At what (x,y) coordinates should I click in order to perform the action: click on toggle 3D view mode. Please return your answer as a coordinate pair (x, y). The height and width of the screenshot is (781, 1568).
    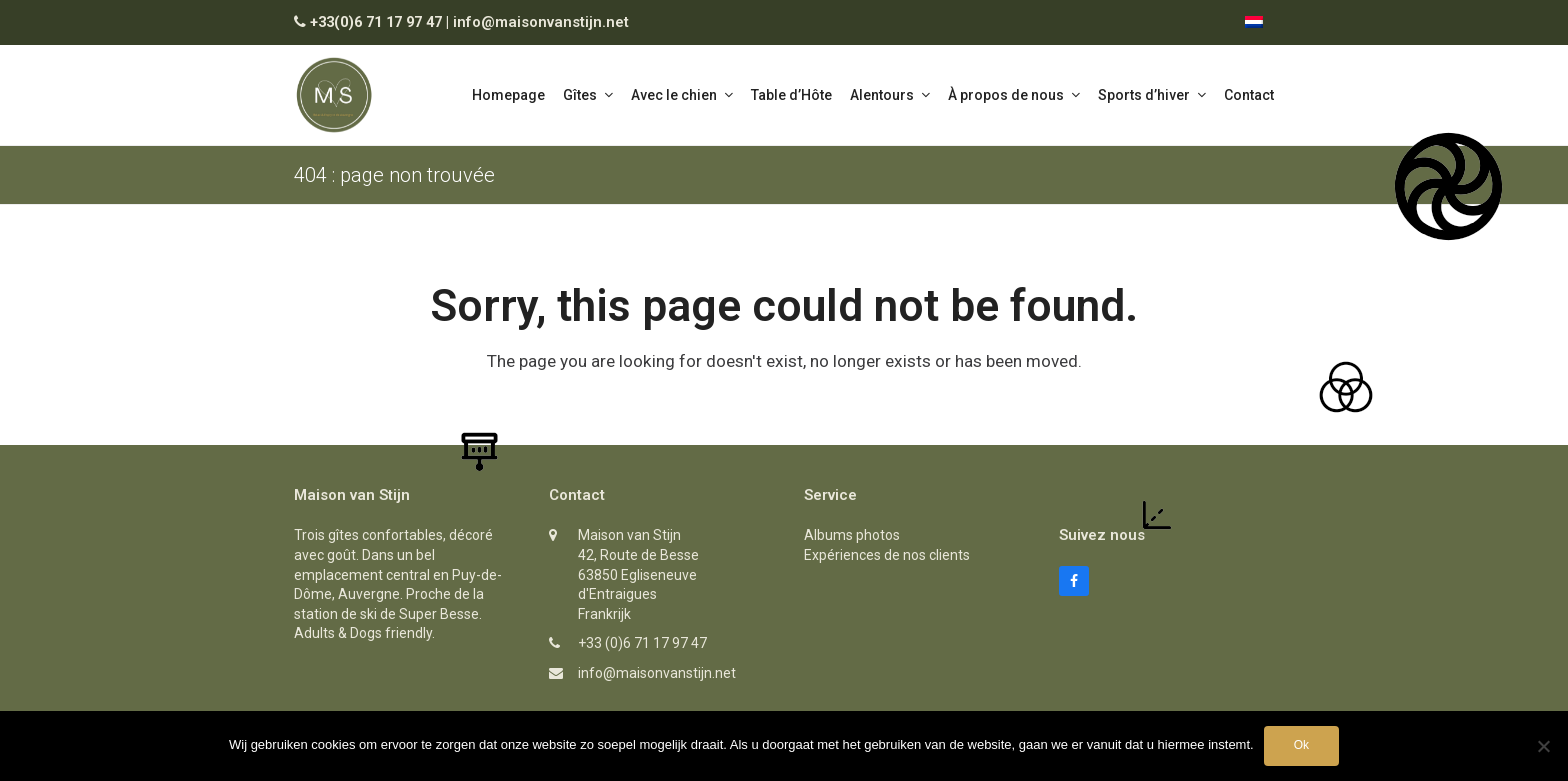
    Looking at the image, I should click on (1157, 515).